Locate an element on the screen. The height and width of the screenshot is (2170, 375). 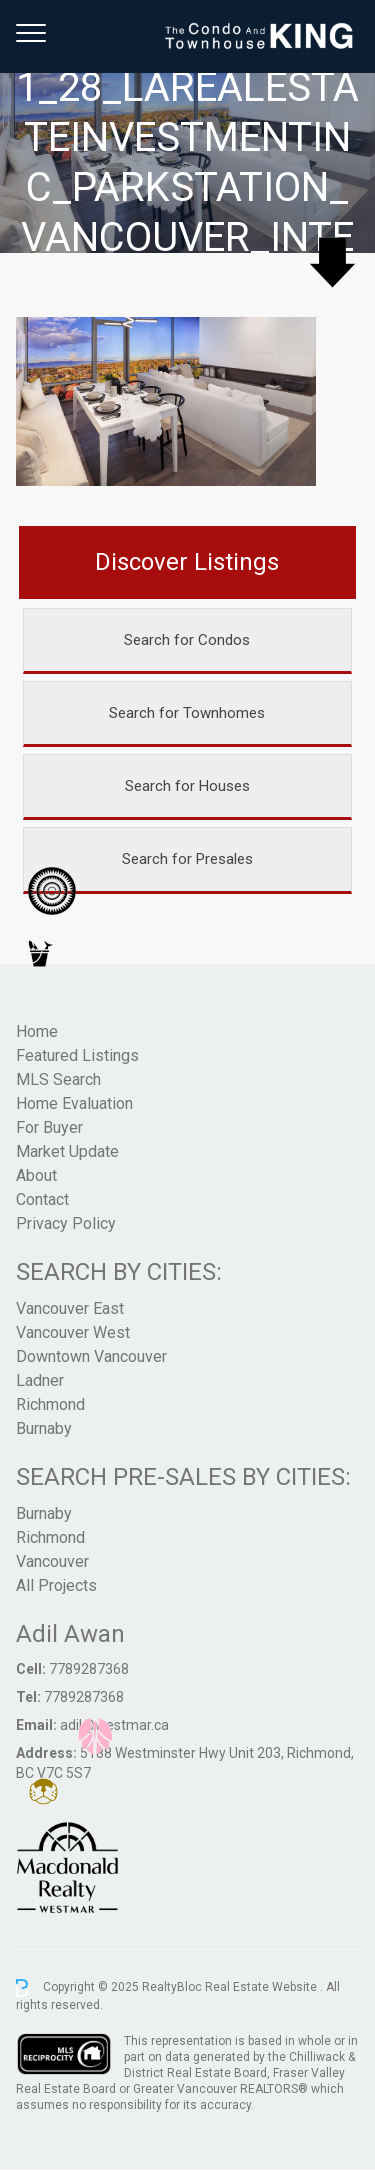
download a file or content is located at coordinates (332, 262).